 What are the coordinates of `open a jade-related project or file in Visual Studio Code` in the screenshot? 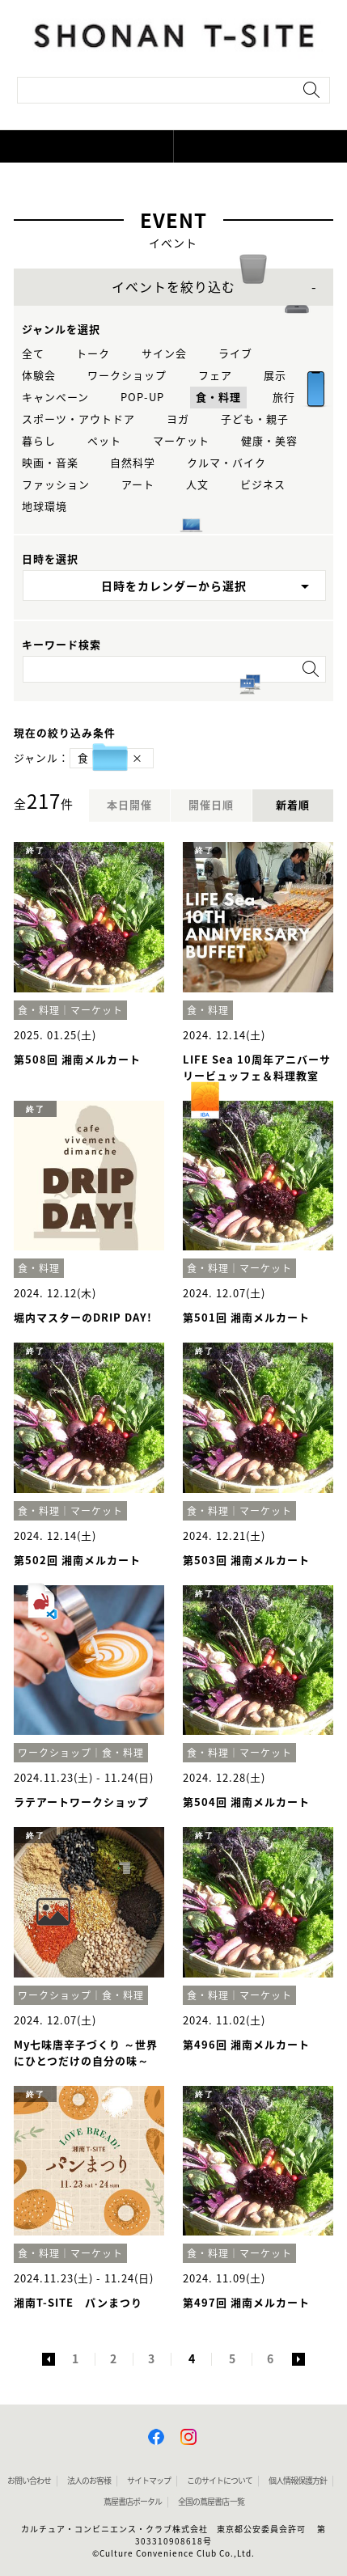 It's located at (41, 1601).